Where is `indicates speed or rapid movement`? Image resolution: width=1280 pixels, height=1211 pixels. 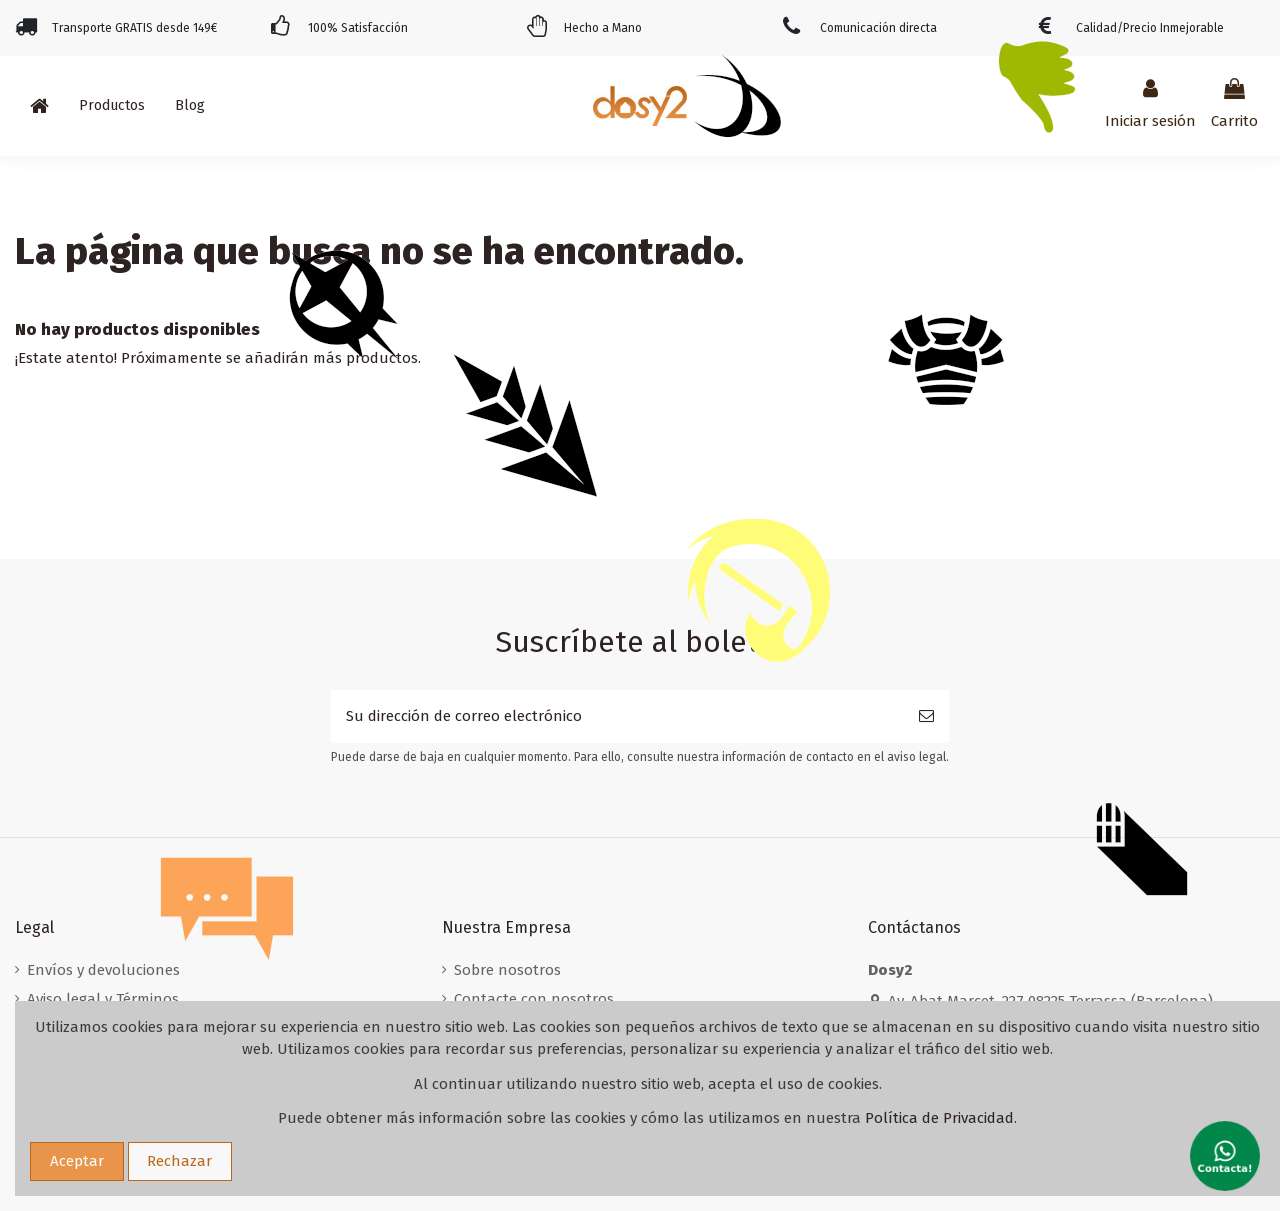
indicates speed or rapid movement is located at coordinates (525, 425).